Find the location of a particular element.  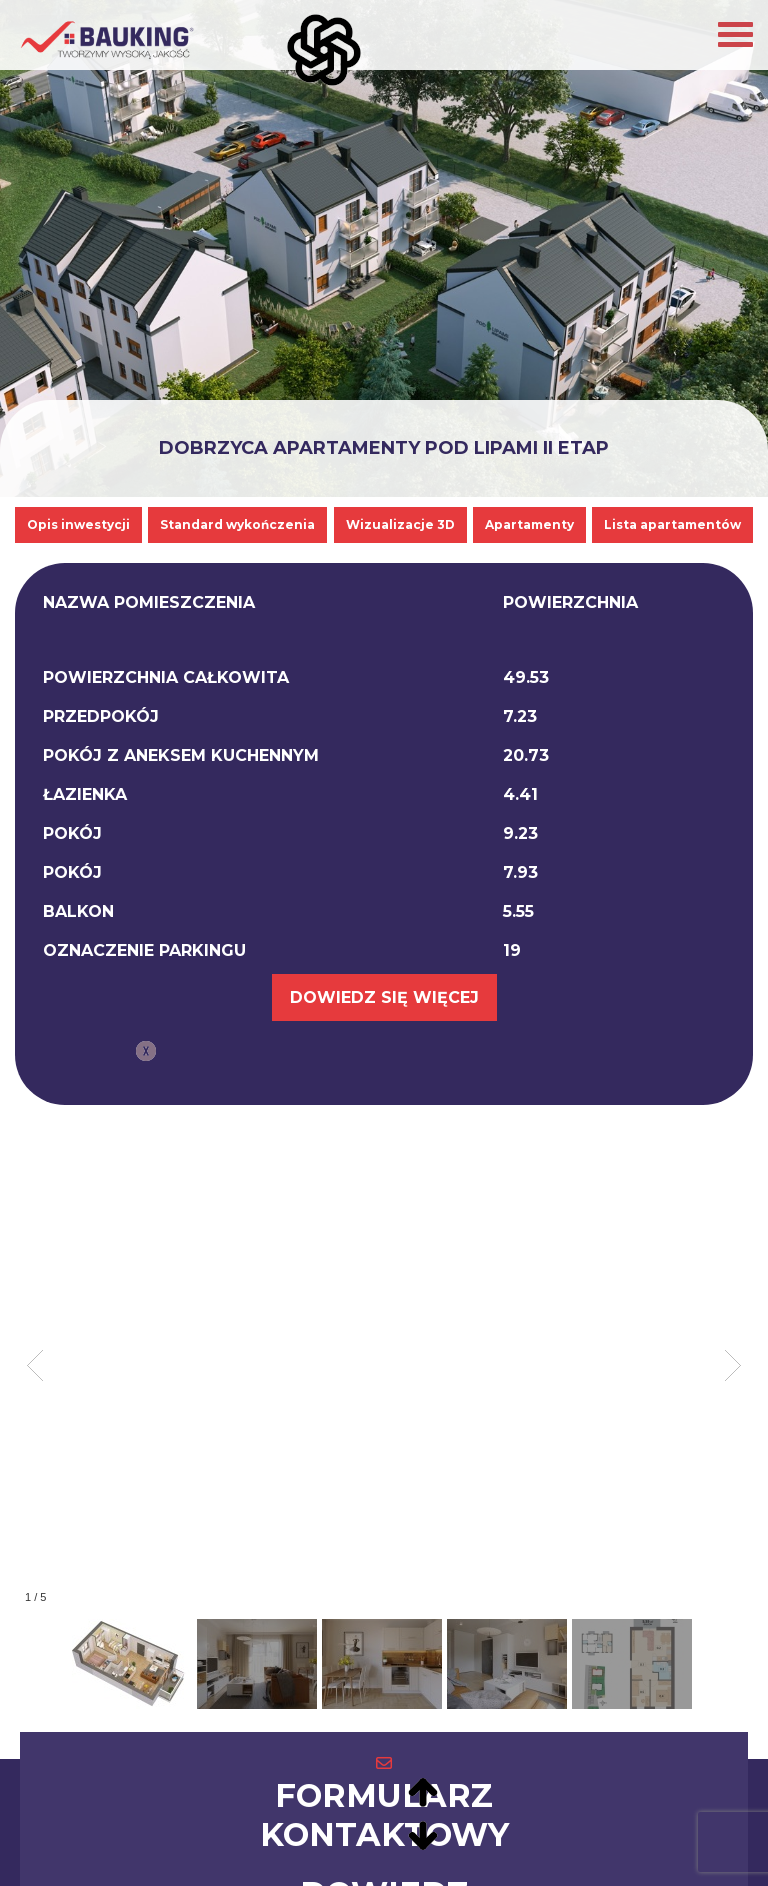

close or dismiss a dialog is located at coordinates (146, 1051).